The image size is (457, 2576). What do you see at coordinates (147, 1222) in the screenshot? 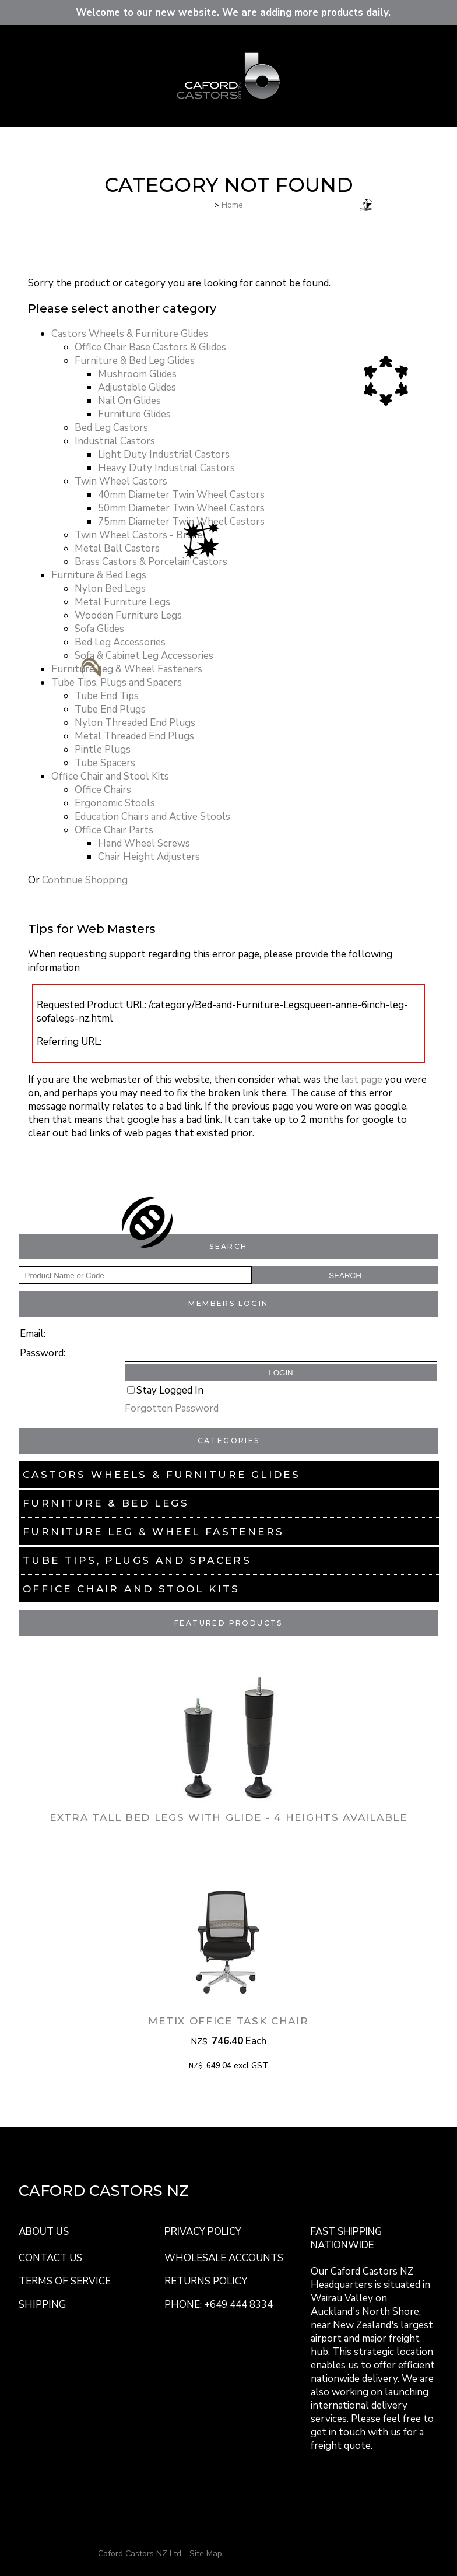
I see `abstract logo or brand identity element` at bounding box center [147, 1222].